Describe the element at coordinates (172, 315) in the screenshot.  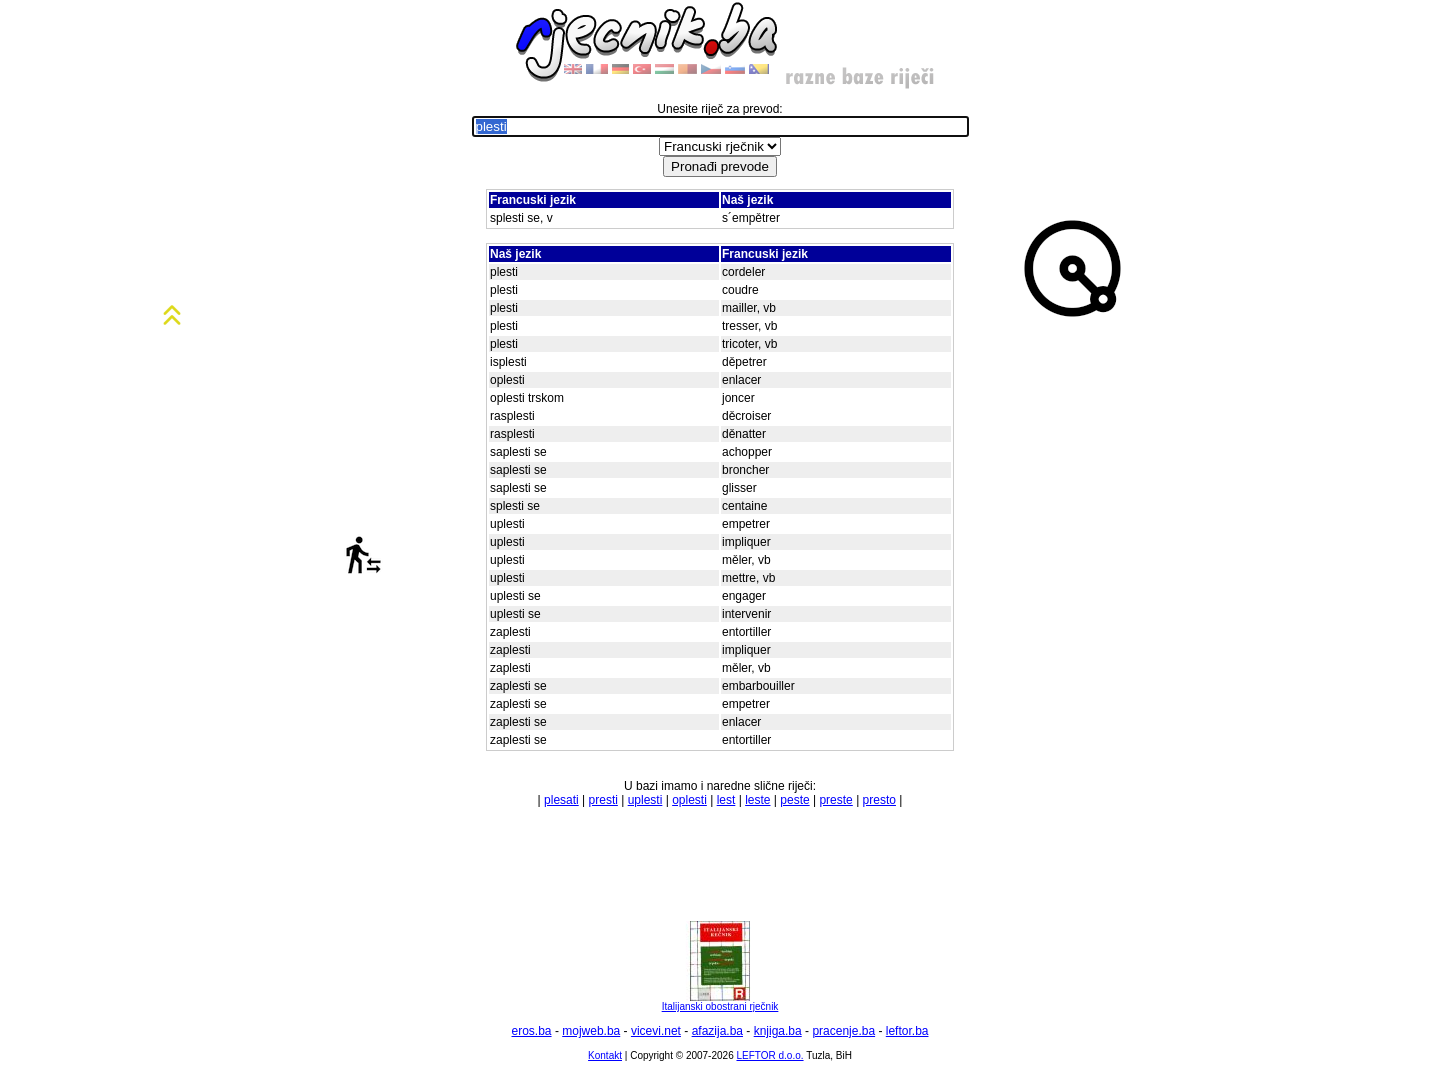
I see `scroll to top of page` at that location.